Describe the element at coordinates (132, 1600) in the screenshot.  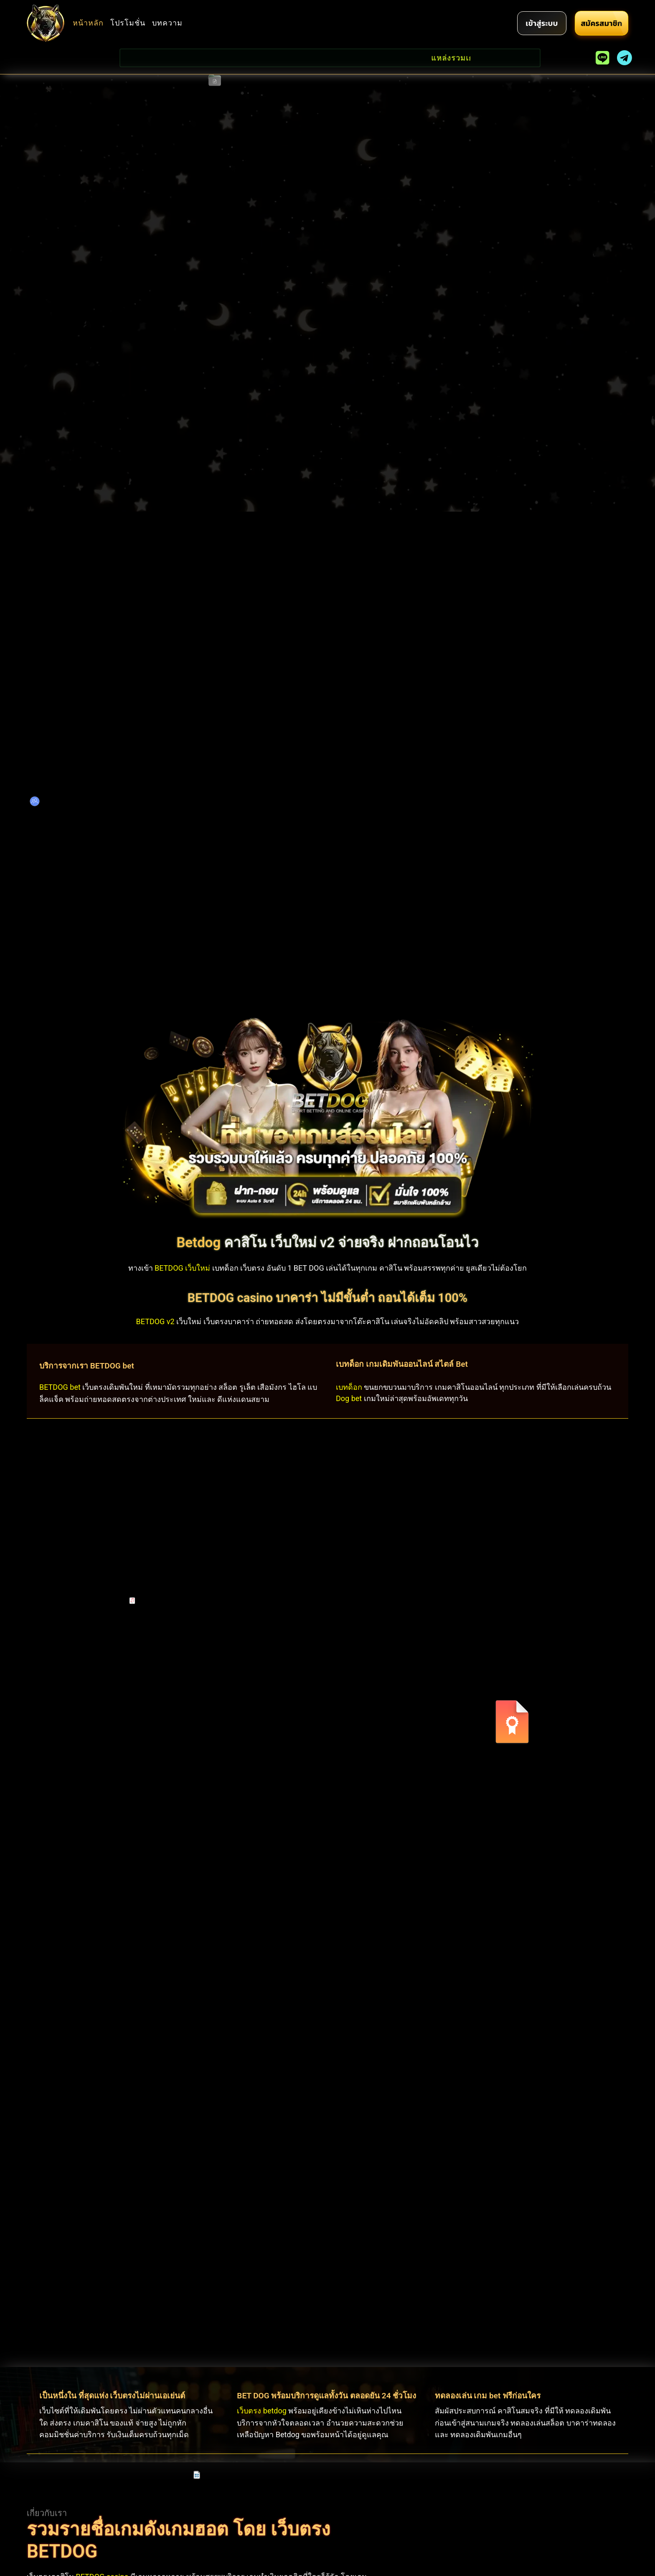
I see `a flac audio file` at that location.